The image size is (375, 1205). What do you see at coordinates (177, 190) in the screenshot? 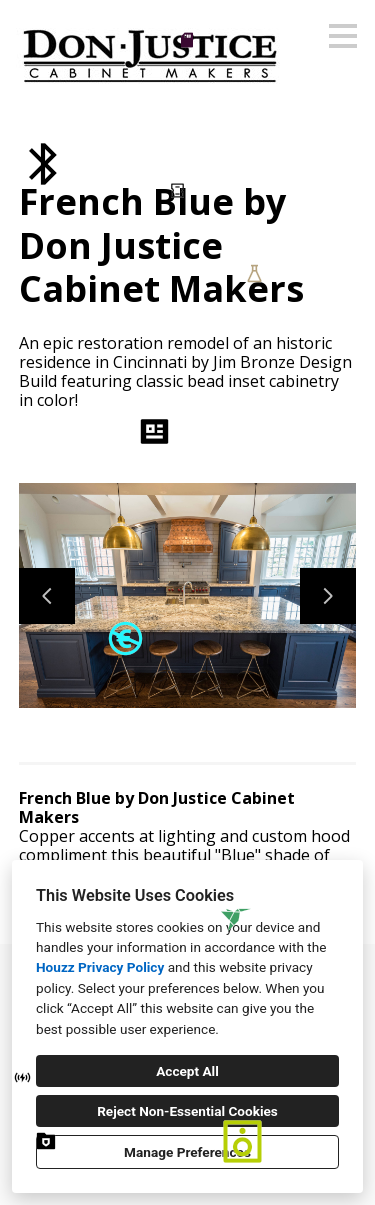
I see `view available coupons or discounts` at bounding box center [177, 190].